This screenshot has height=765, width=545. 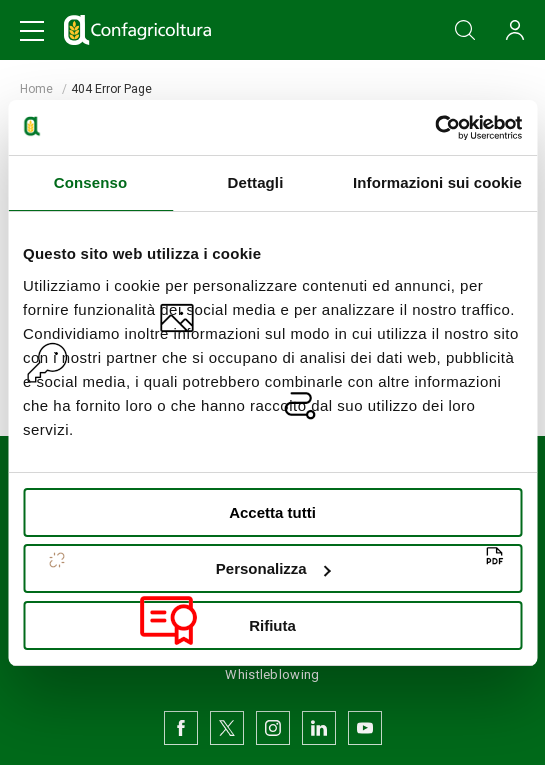 What do you see at coordinates (166, 618) in the screenshot?
I see `view certification or credentials` at bounding box center [166, 618].